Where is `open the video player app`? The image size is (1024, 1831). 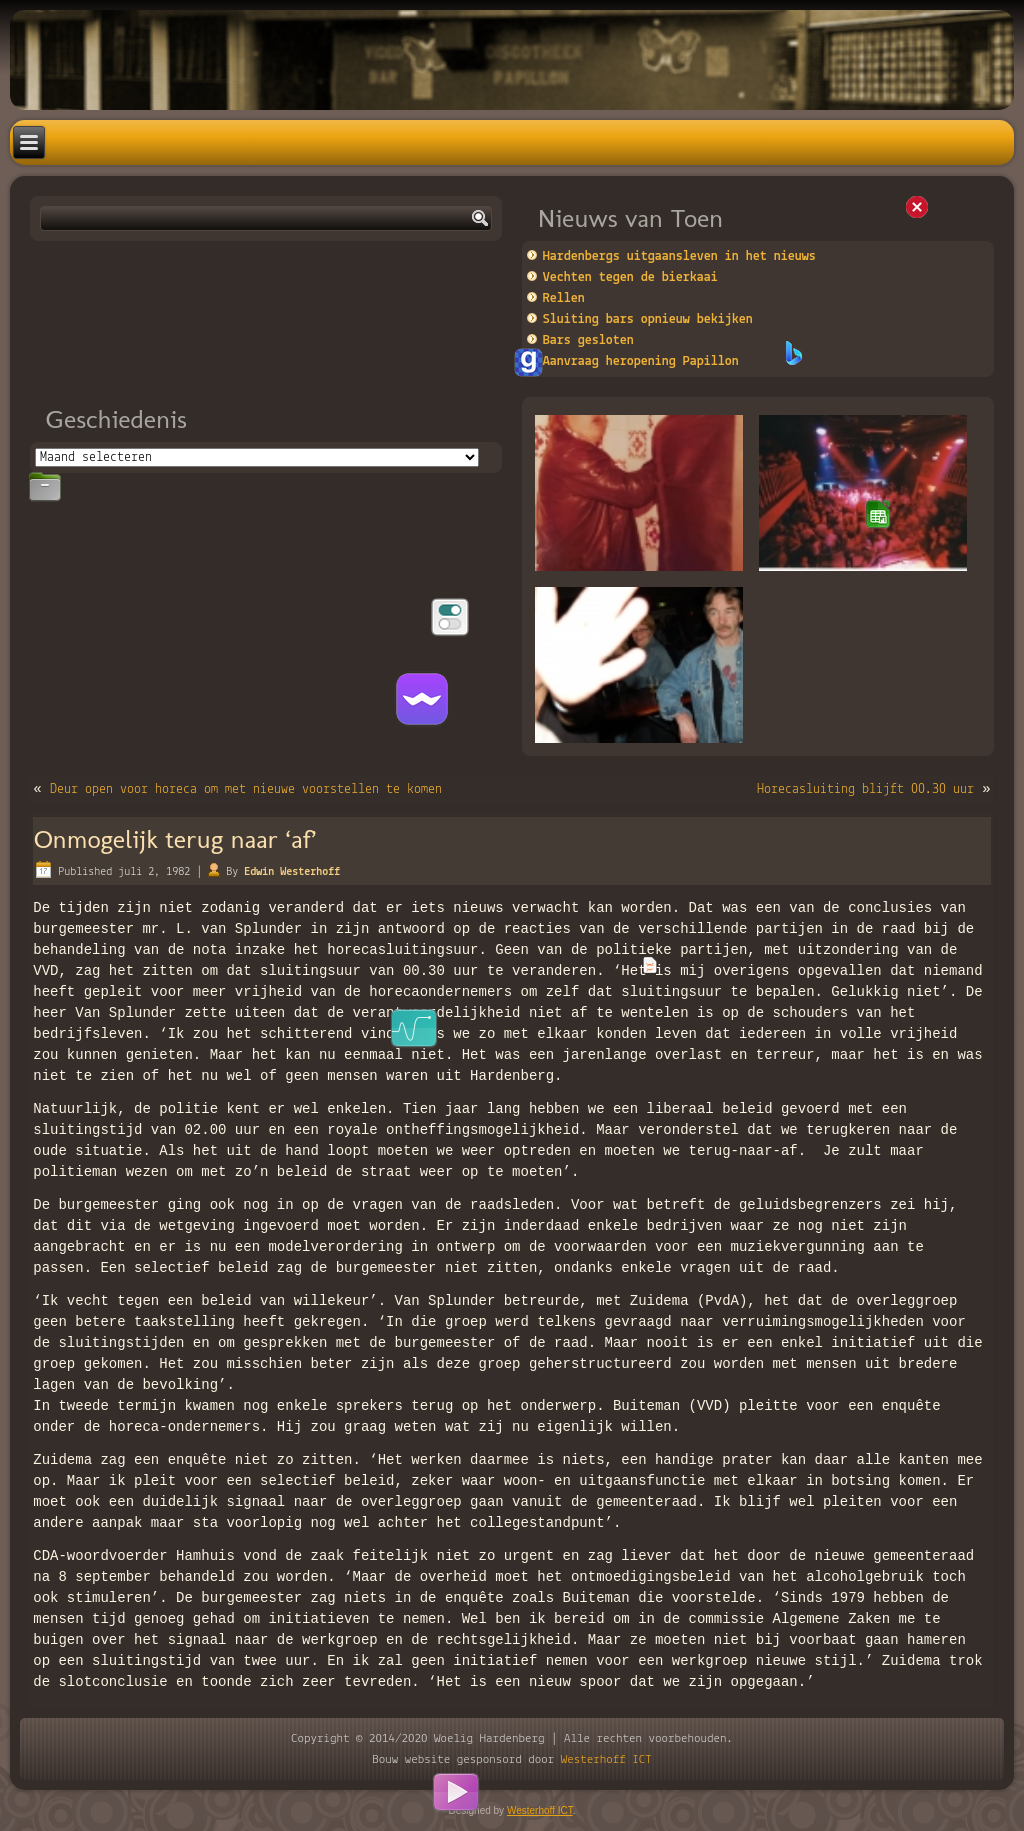 open the video player app is located at coordinates (456, 1792).